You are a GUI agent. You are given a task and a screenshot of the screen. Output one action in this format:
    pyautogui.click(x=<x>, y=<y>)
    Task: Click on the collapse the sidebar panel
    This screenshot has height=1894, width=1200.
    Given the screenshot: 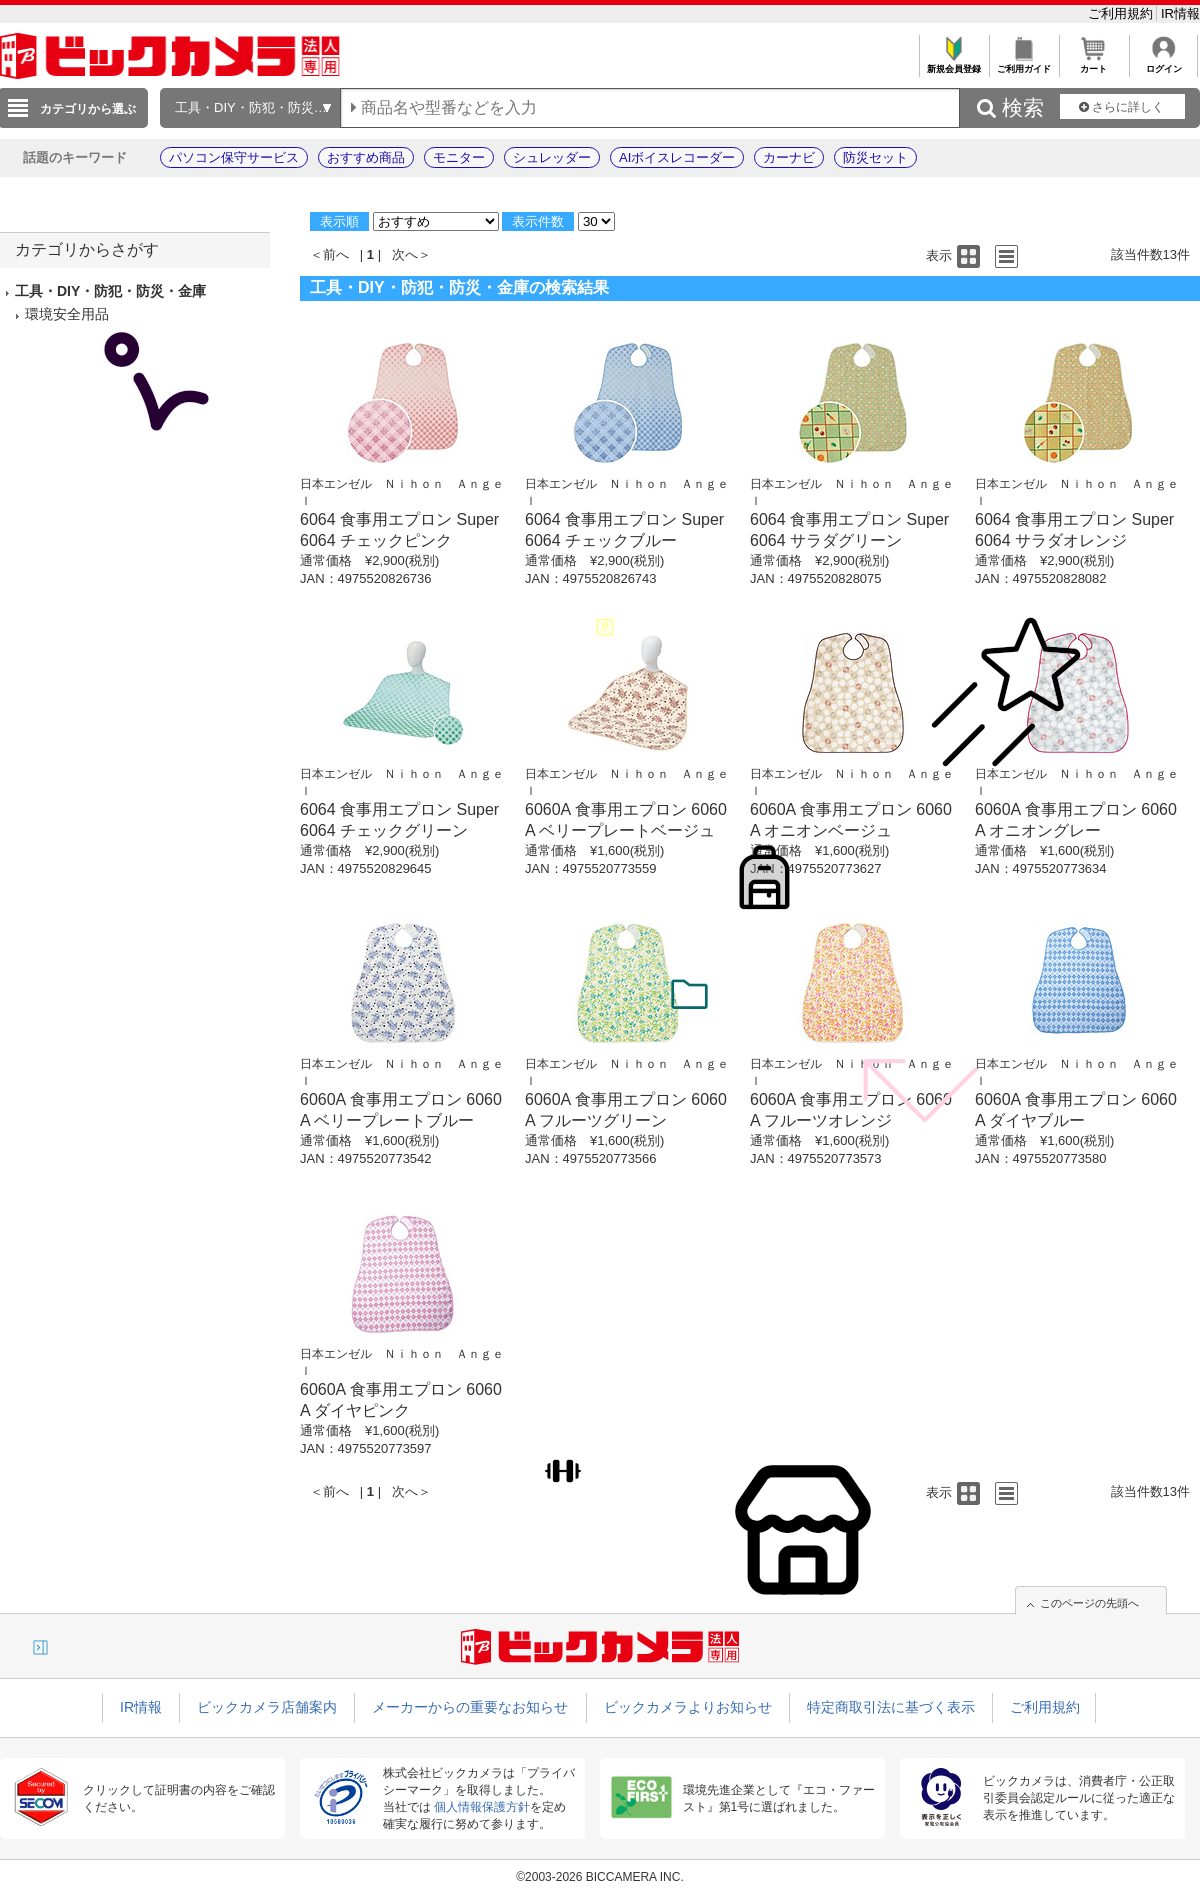 What is the action you would take?
    pyautogui.click(x=40, y=1647)
    